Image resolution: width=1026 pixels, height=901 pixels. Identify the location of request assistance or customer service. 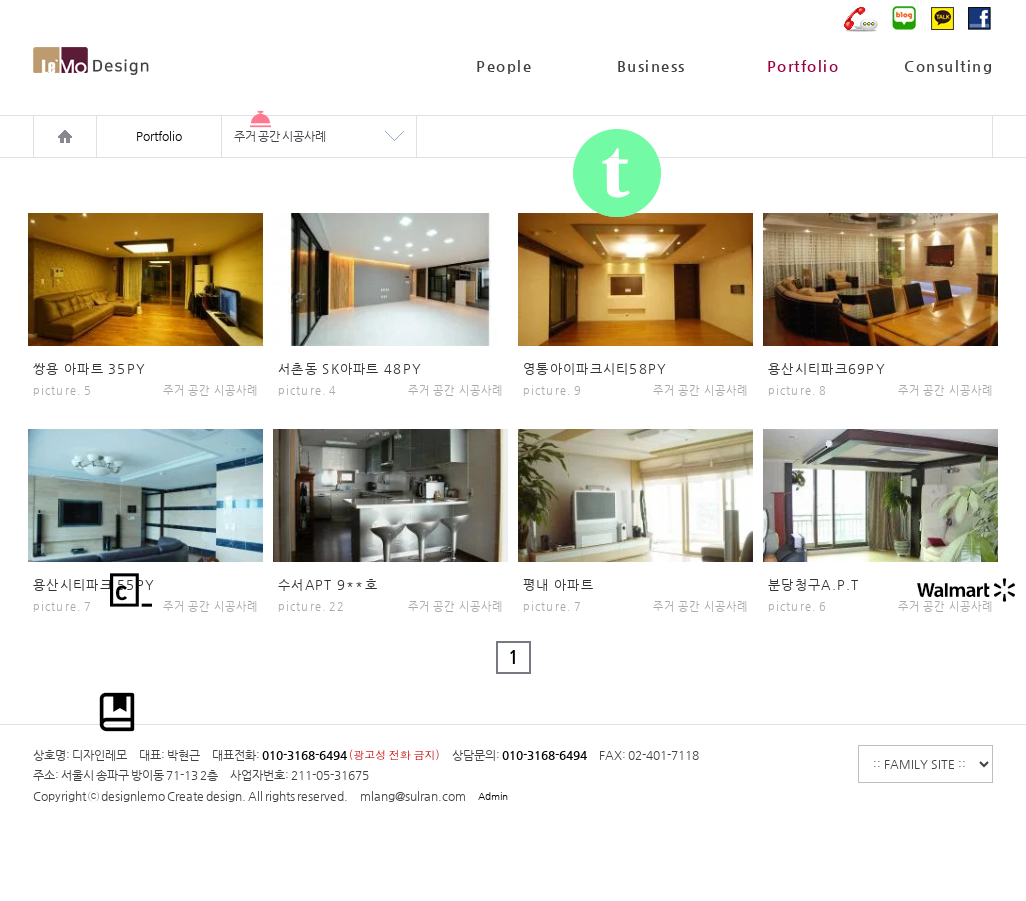
(260, 119).